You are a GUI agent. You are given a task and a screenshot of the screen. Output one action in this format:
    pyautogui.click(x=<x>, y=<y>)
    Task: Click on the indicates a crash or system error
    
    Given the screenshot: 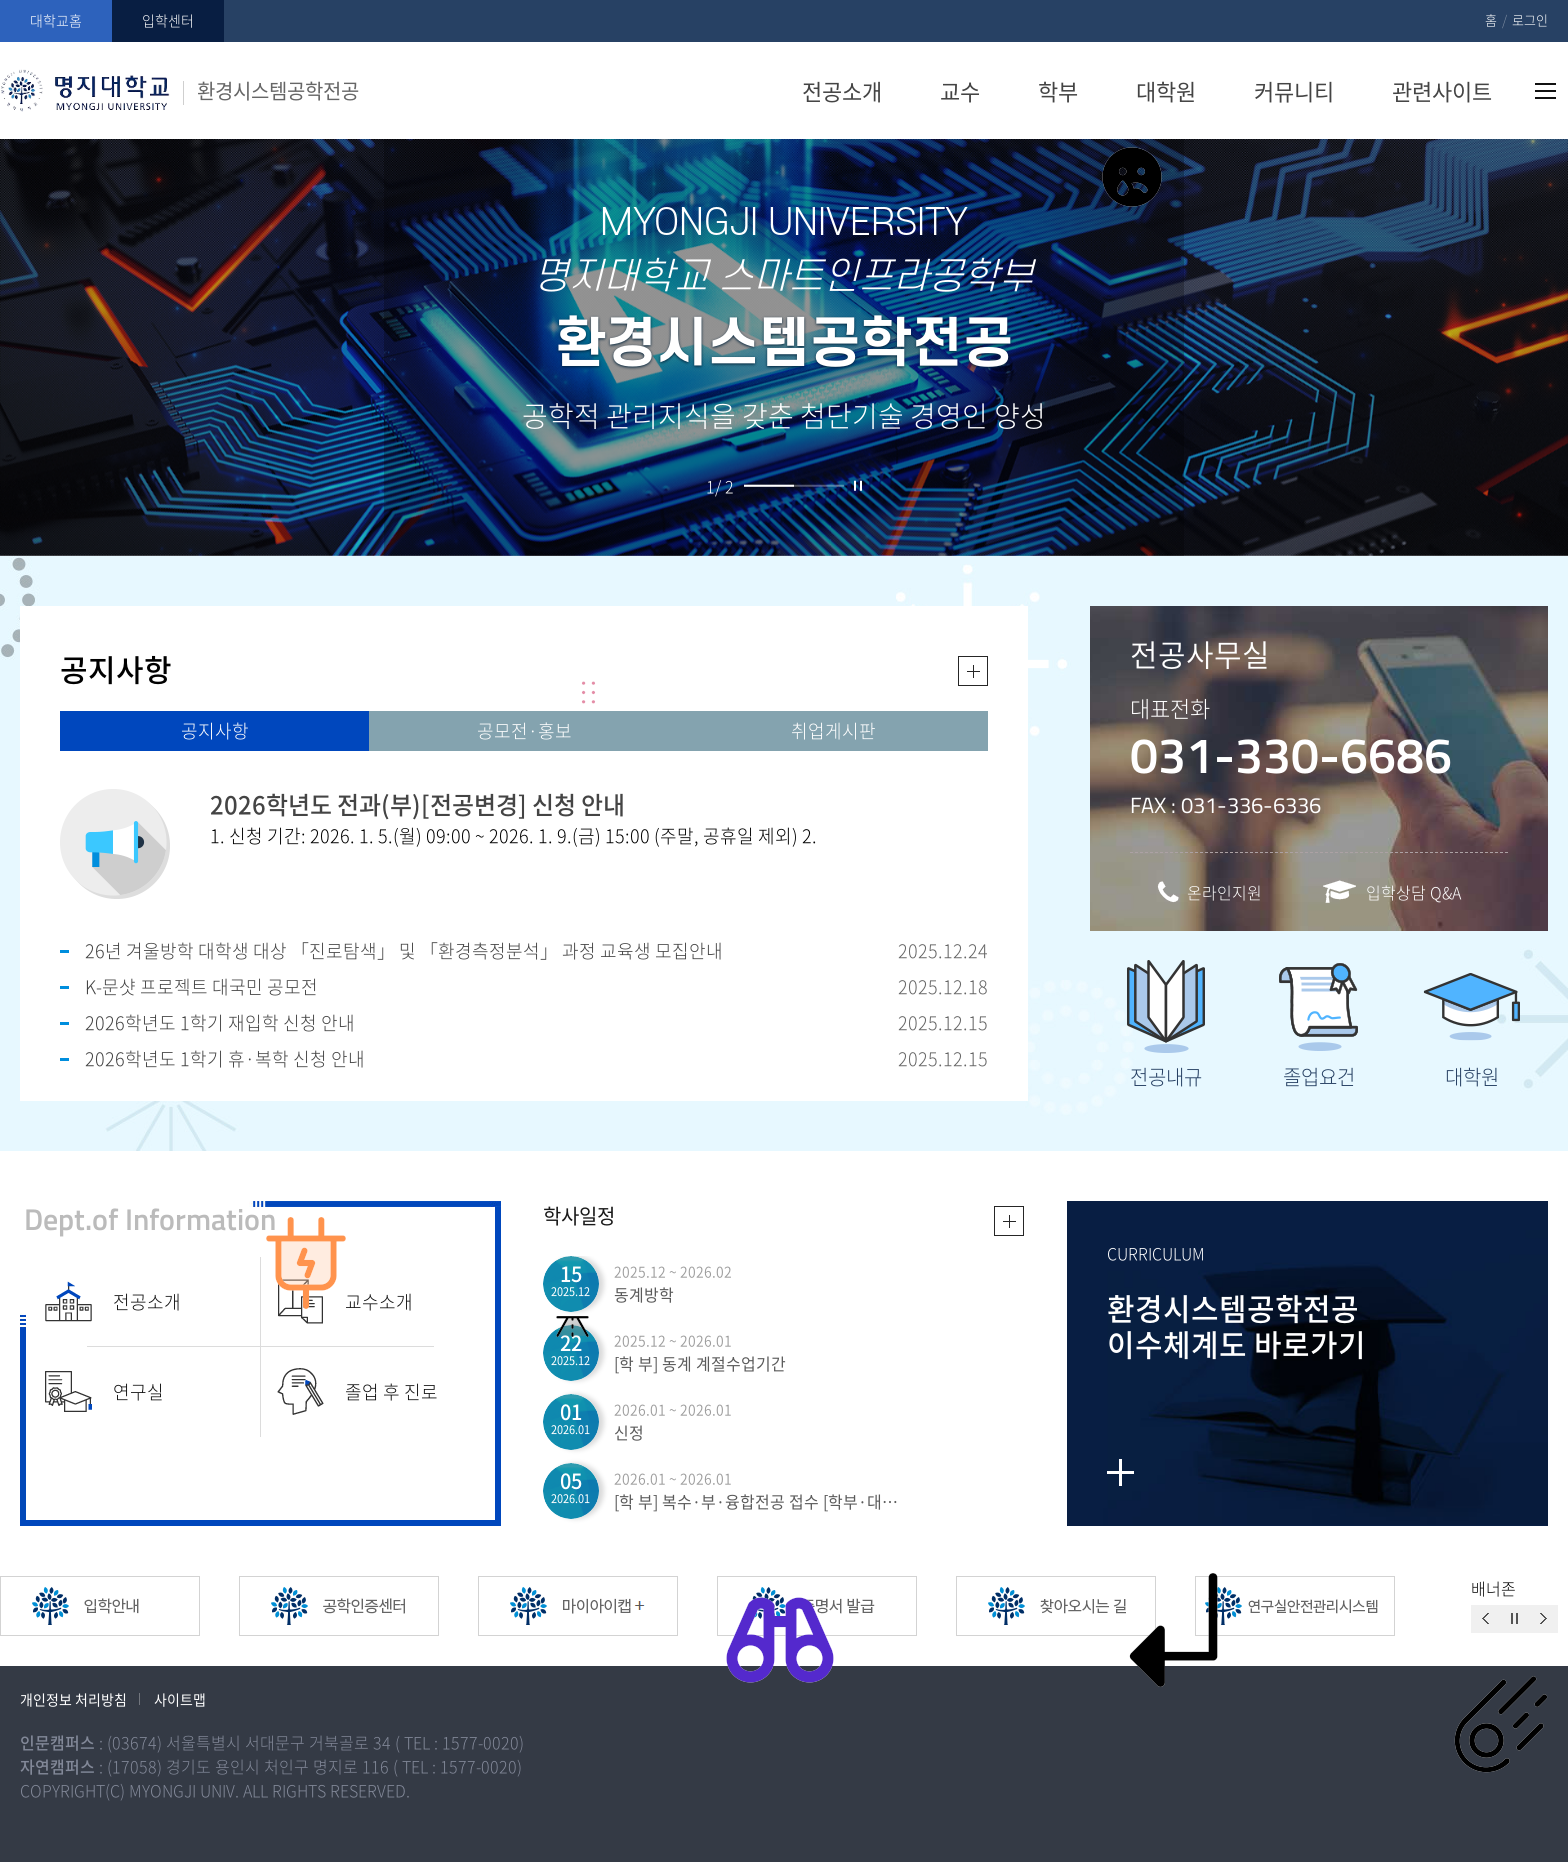 What is the action you would take?
    pyautogui.click(x=1501, y=1726)
    